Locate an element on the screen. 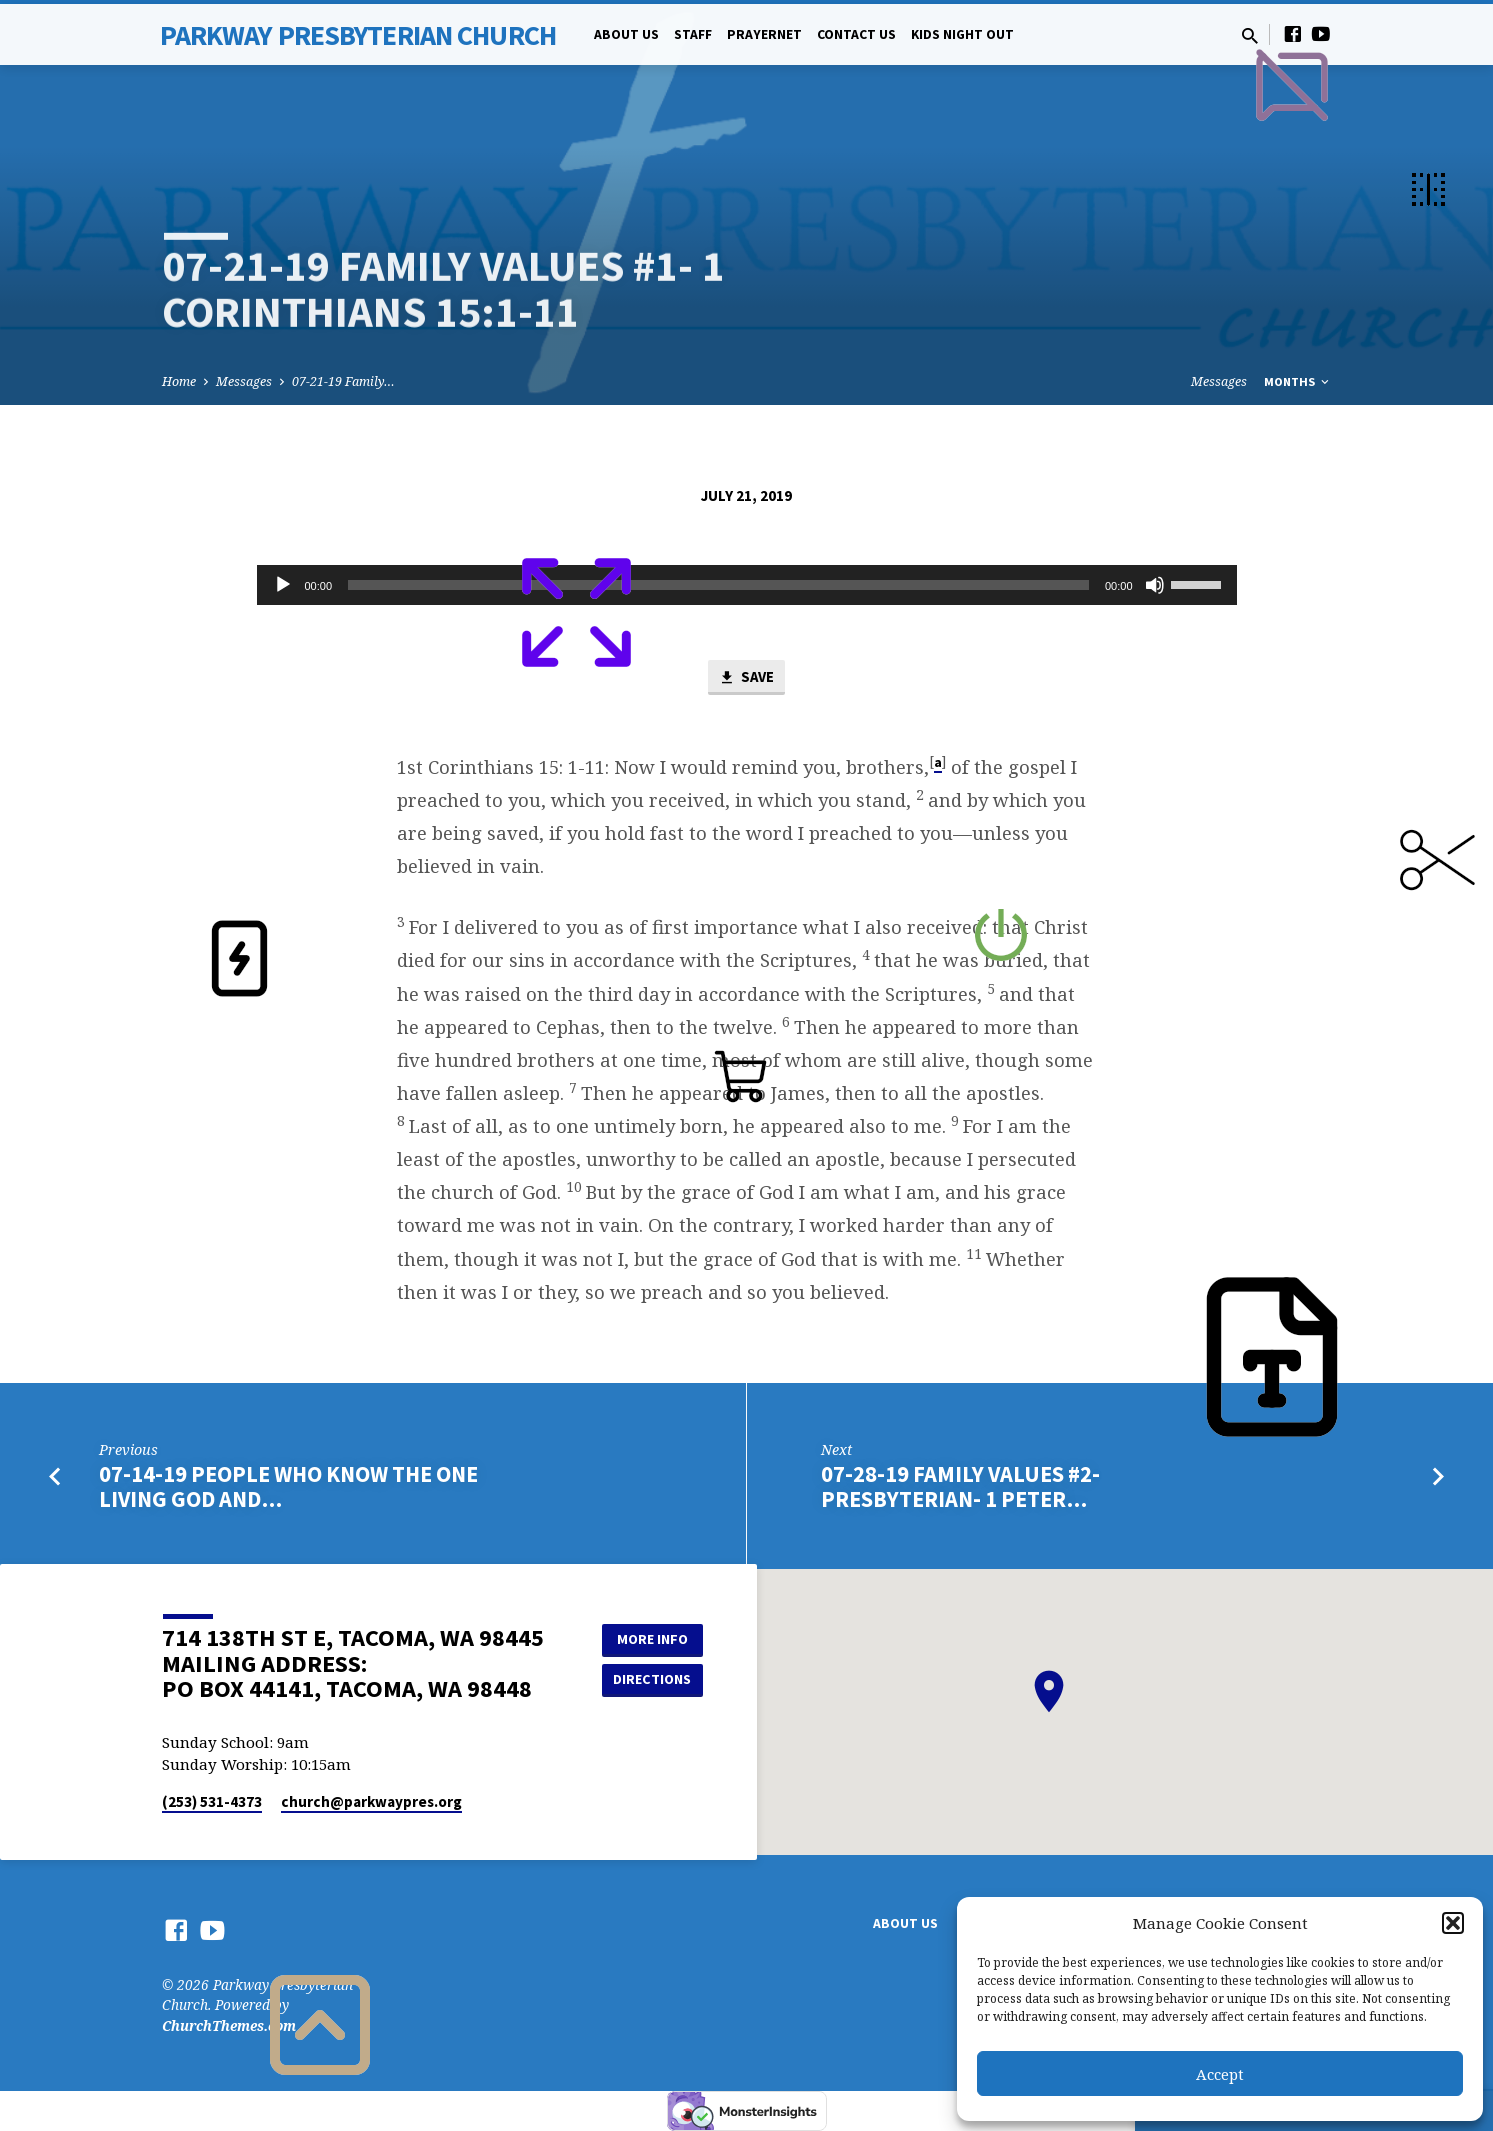 This screenshot has width=1493, height=2131. view text or document file type is located at coordinates (1272, 1357).